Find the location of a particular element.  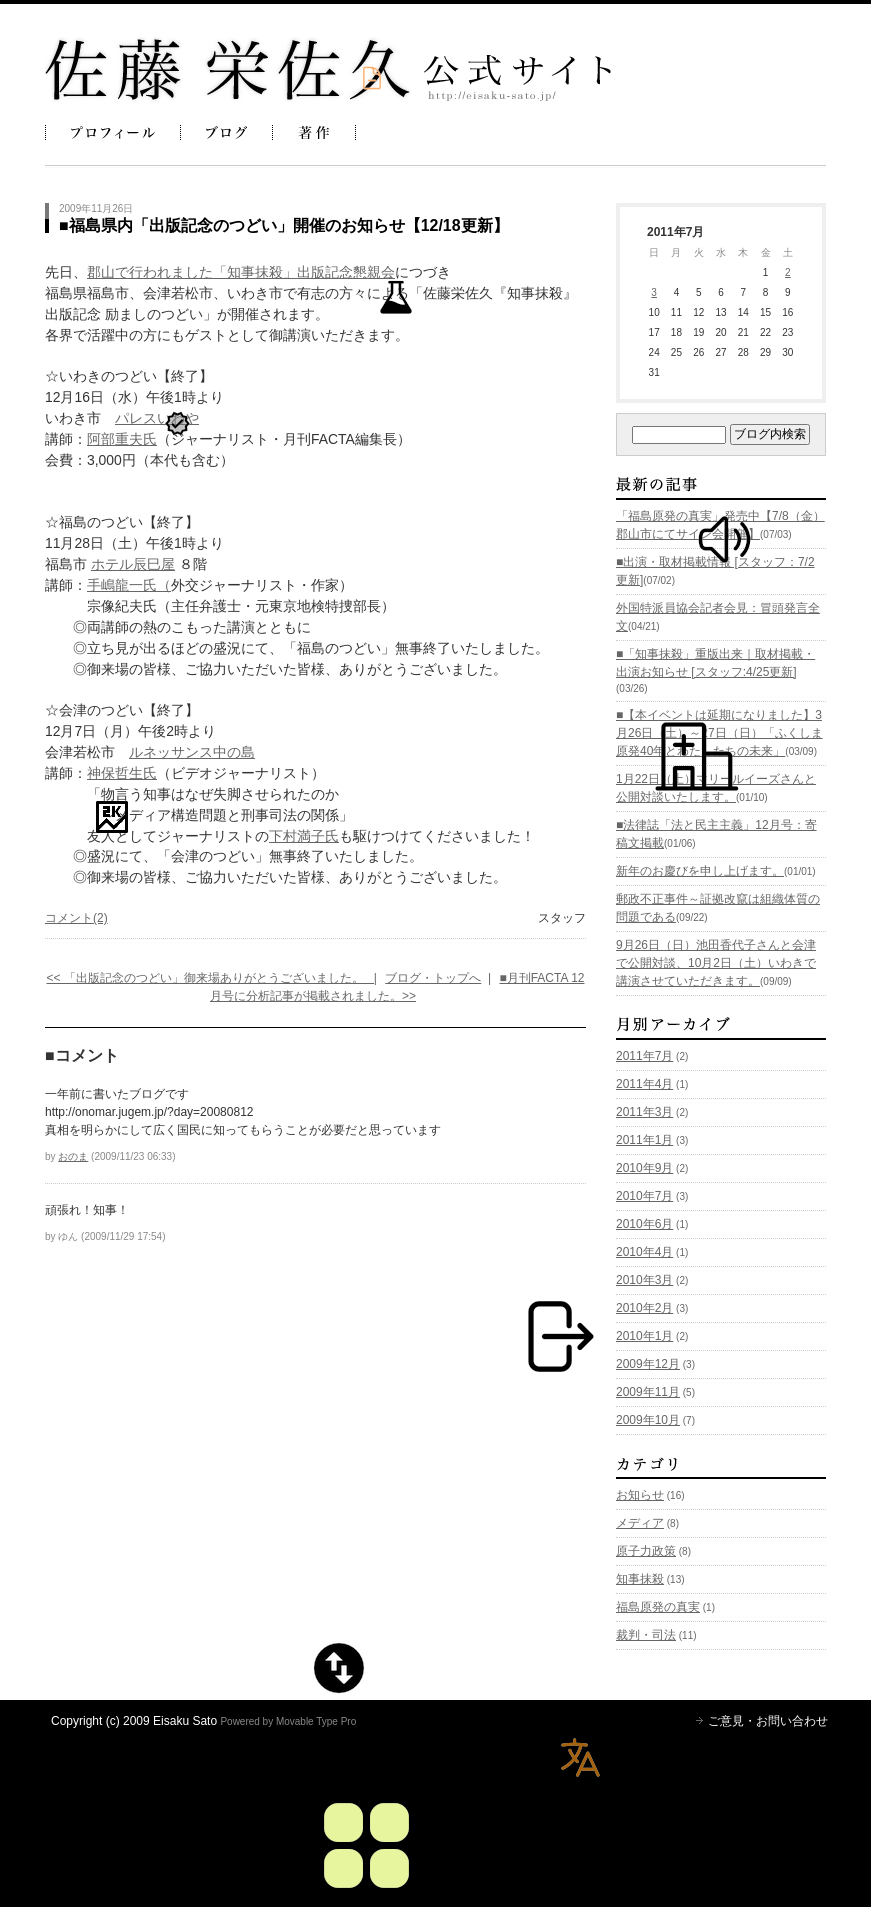

adjust volume or sound settings is located at coordinates (724, 539).